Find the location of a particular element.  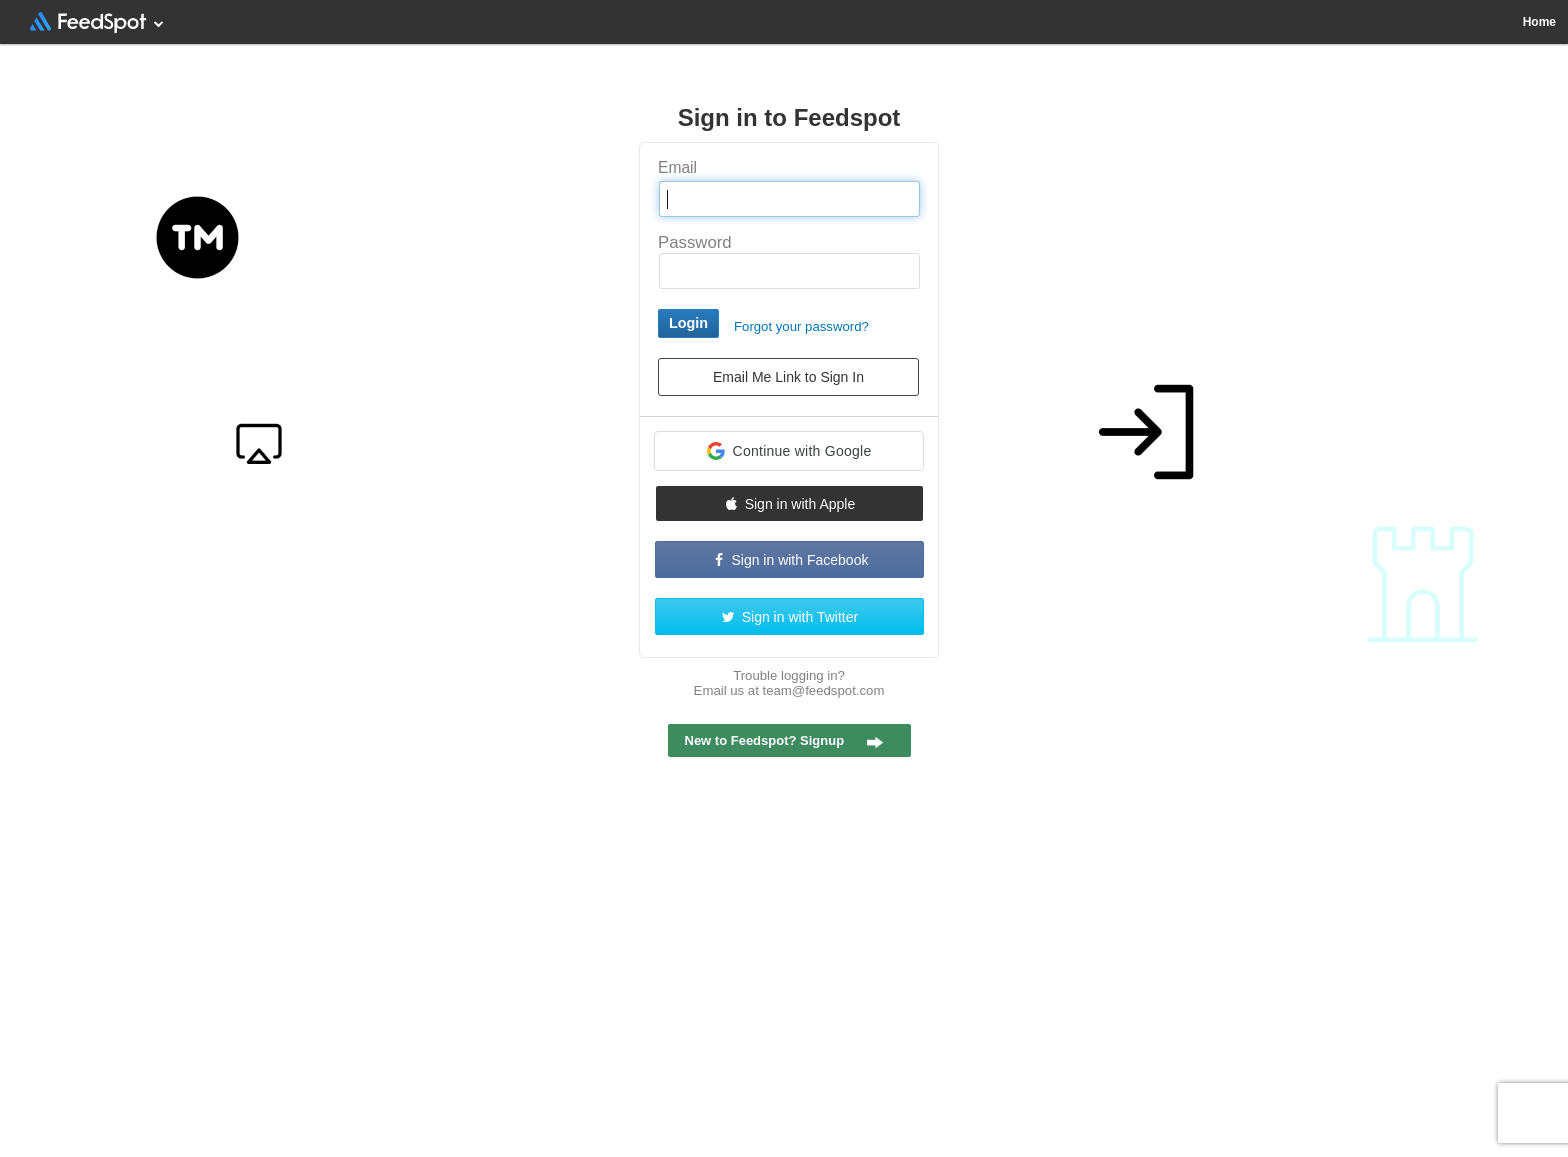

sign in to your account is located at coordinates (1154, 432).